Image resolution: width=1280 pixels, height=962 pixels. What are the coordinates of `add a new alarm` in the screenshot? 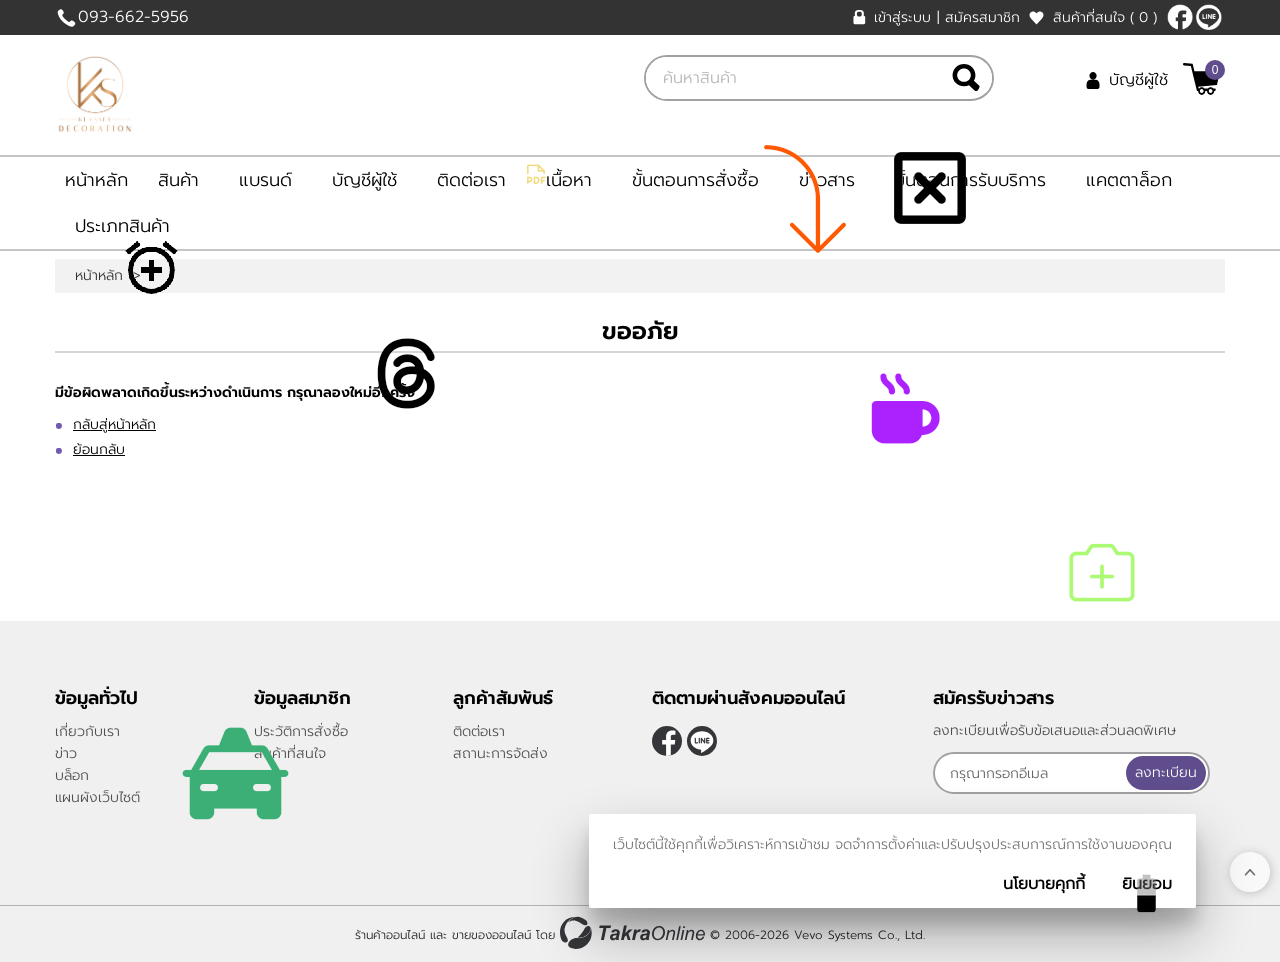 It's located at (151, 267).